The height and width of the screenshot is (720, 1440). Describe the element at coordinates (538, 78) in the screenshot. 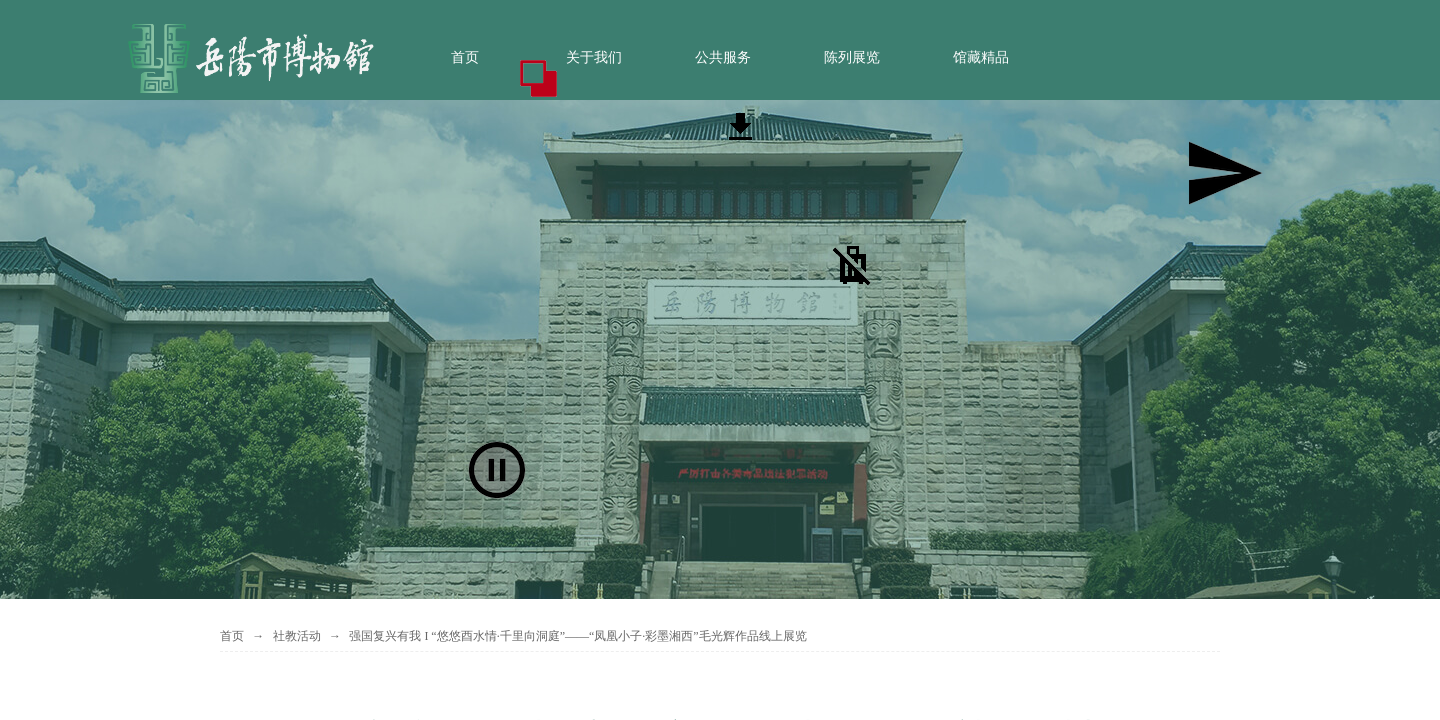

I see `subtract or remove a layer from selection` at that location.